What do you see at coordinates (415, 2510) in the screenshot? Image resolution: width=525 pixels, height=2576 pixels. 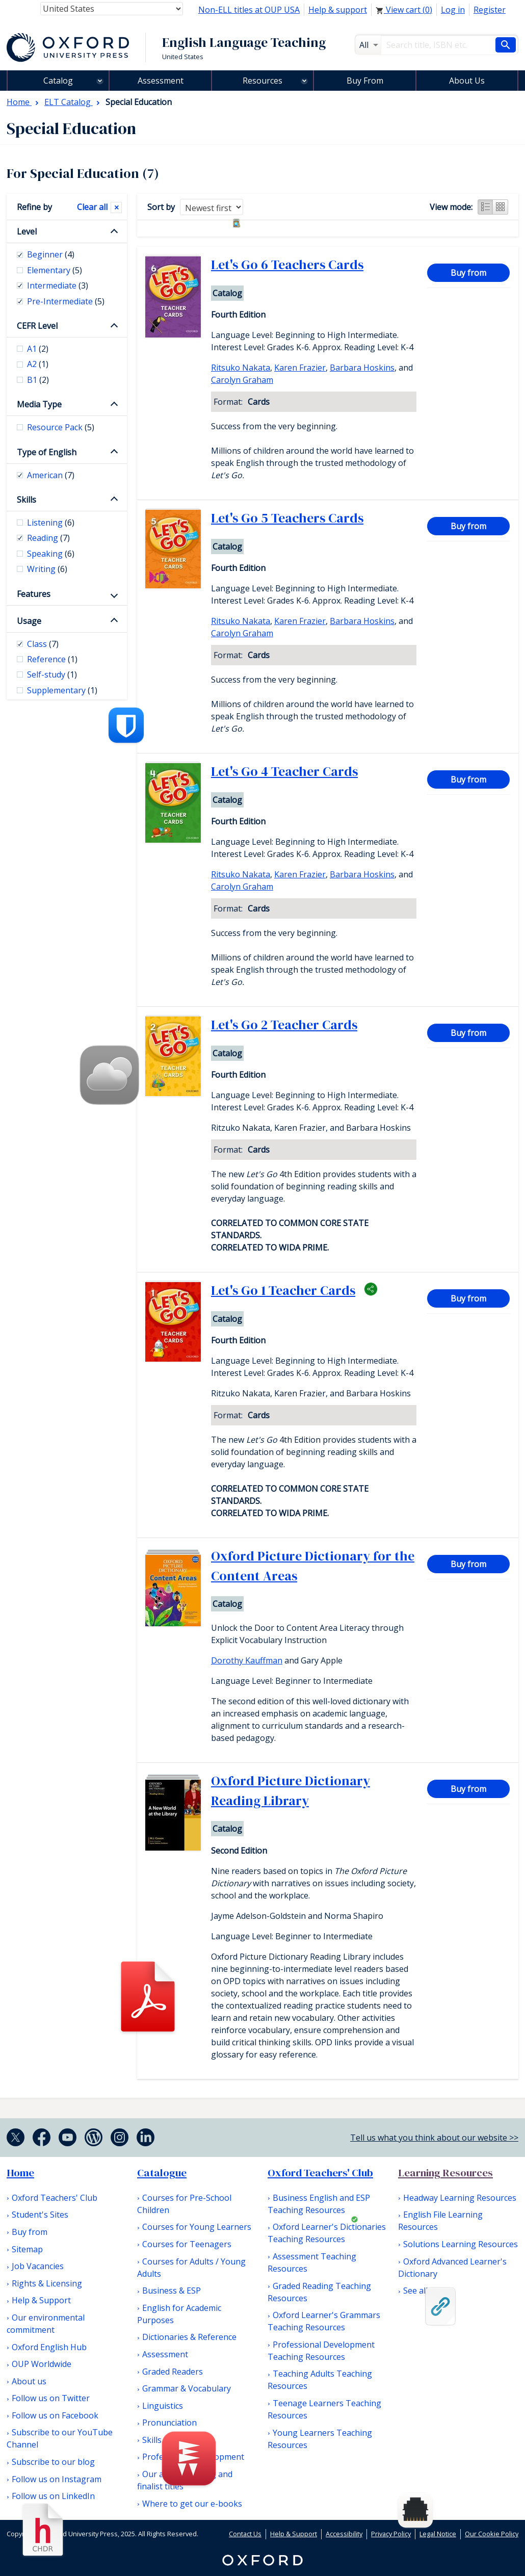 I see `configure DSL network connection settings` at bounding box center [415, 2510].